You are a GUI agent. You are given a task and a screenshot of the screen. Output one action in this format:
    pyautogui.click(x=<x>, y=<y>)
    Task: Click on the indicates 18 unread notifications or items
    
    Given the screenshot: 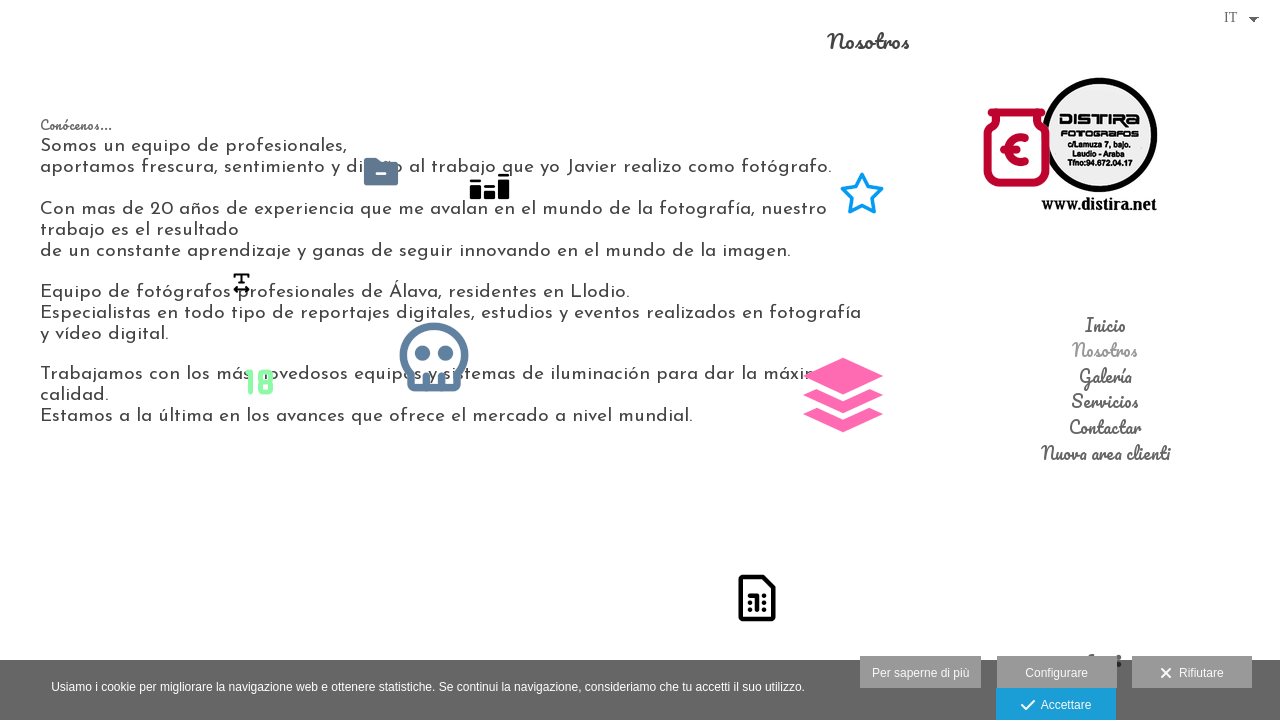 What is the action you would take?
    pyautogui.click(x=258, y=382)
    